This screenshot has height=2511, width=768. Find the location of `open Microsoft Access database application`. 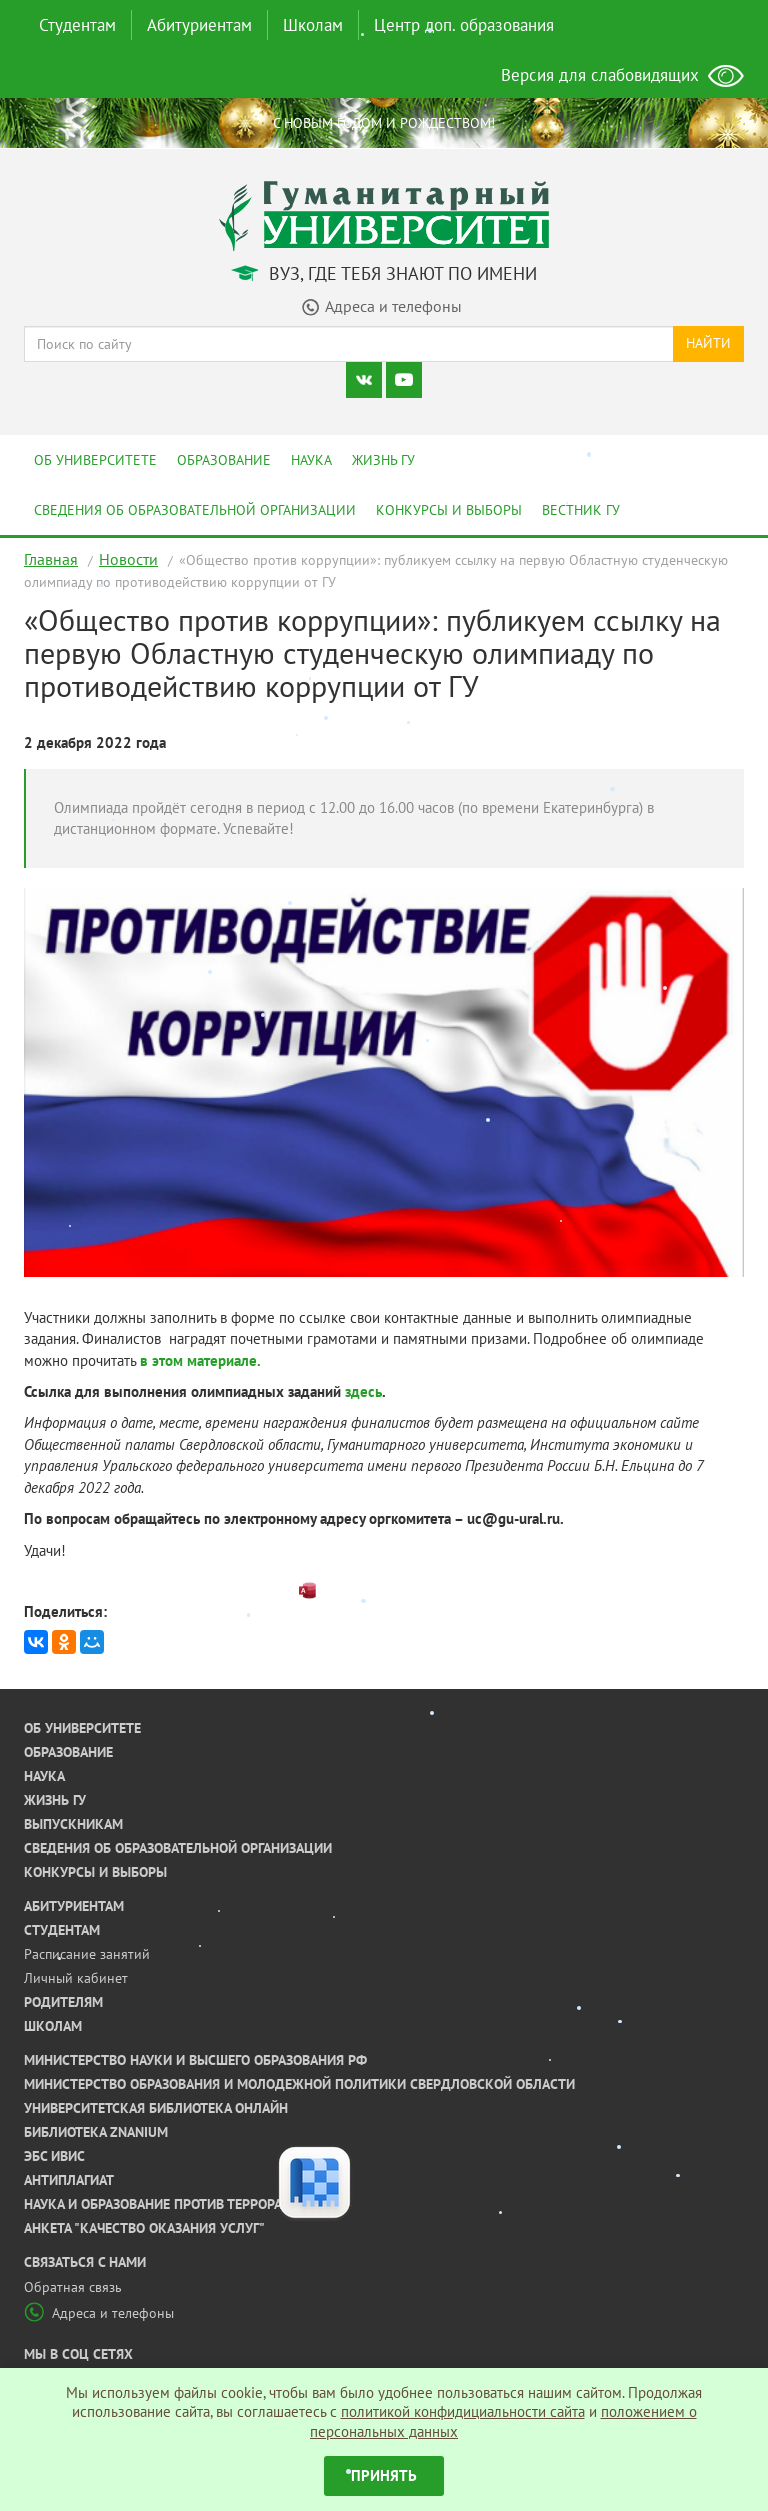

open Microsoft Access database application is located at coordinates (307, 1590).